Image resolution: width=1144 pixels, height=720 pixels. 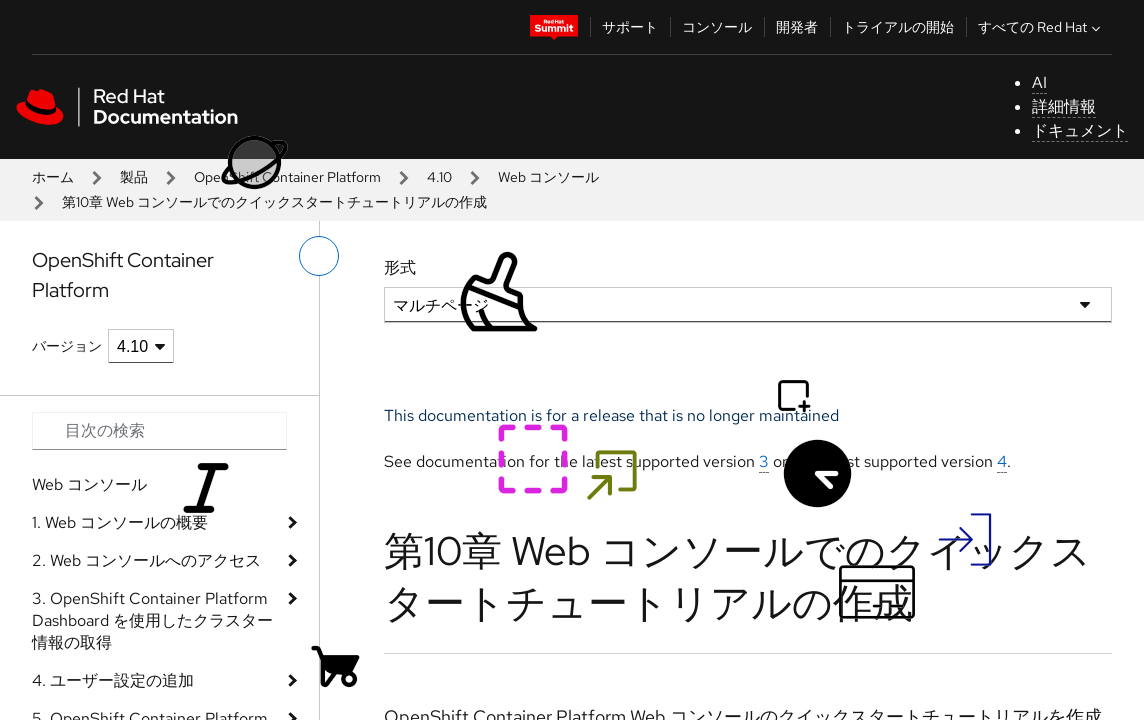 What do you see at coordinates (793, 395) in the screenshot?
I see `add a new item or element` at bounding box center [793, 395].